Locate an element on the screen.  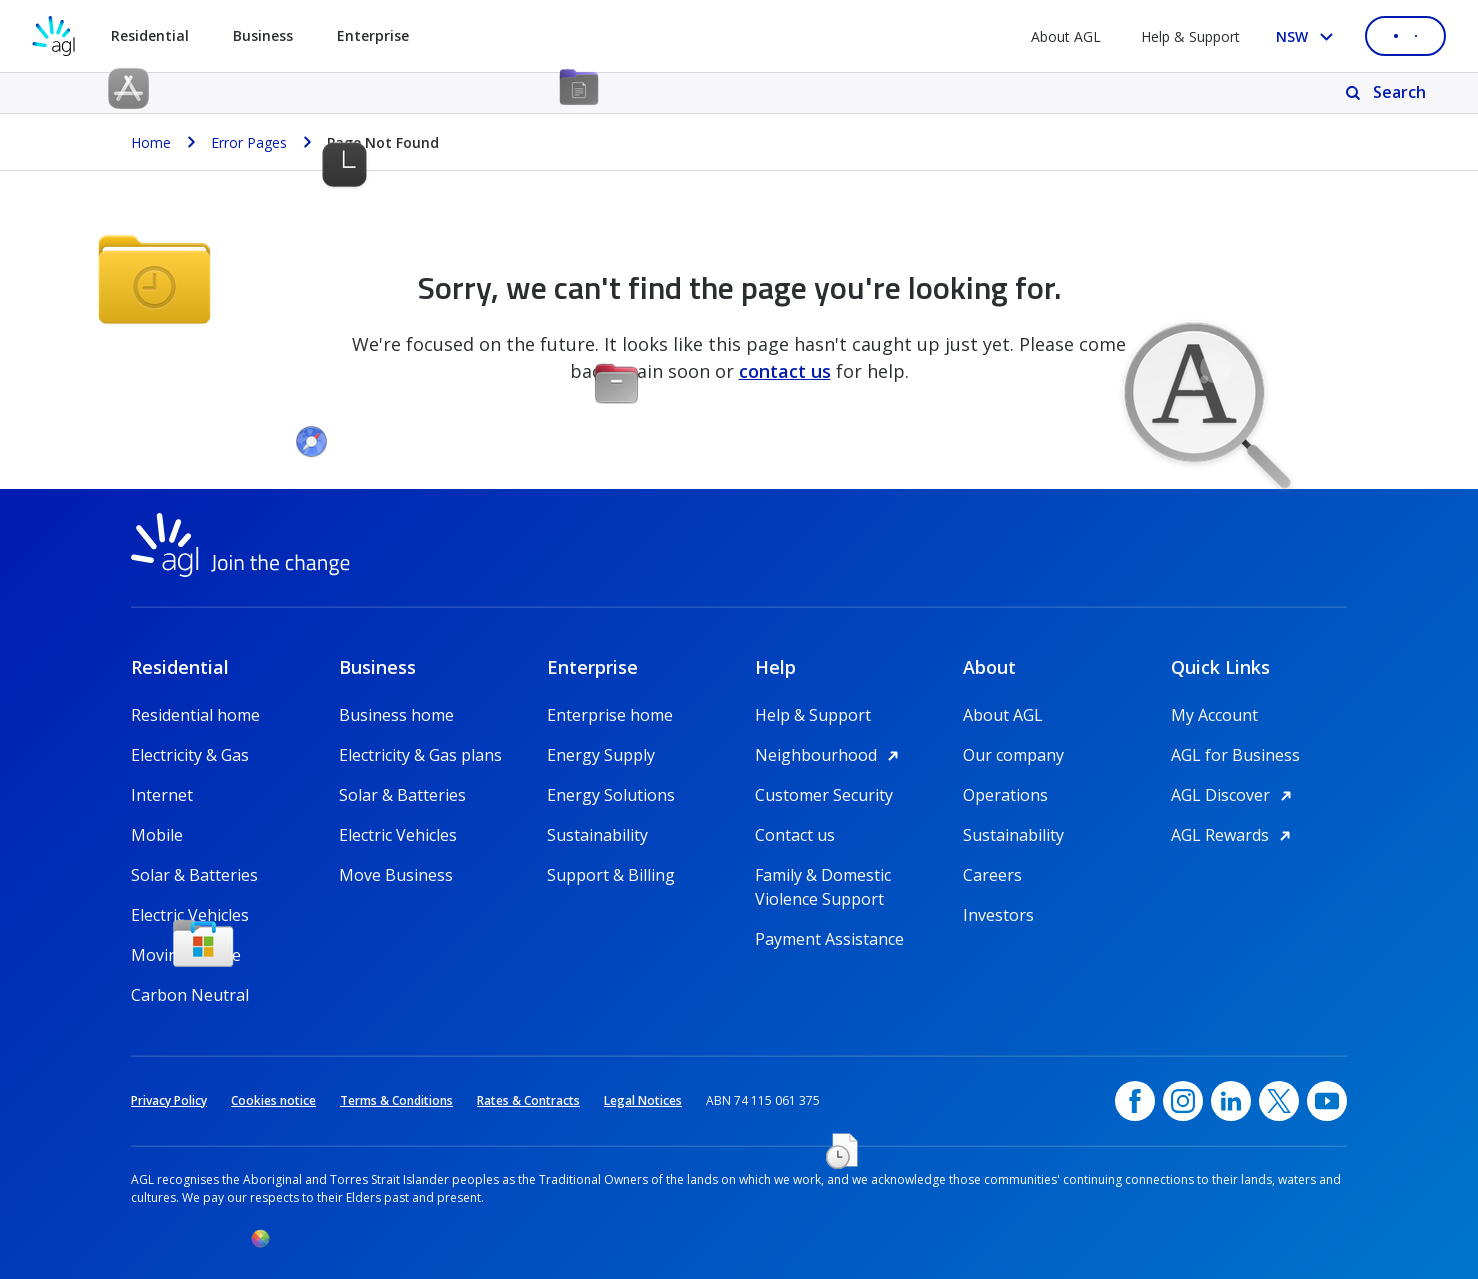
open the web browser app is located at coordinates (311, 441).